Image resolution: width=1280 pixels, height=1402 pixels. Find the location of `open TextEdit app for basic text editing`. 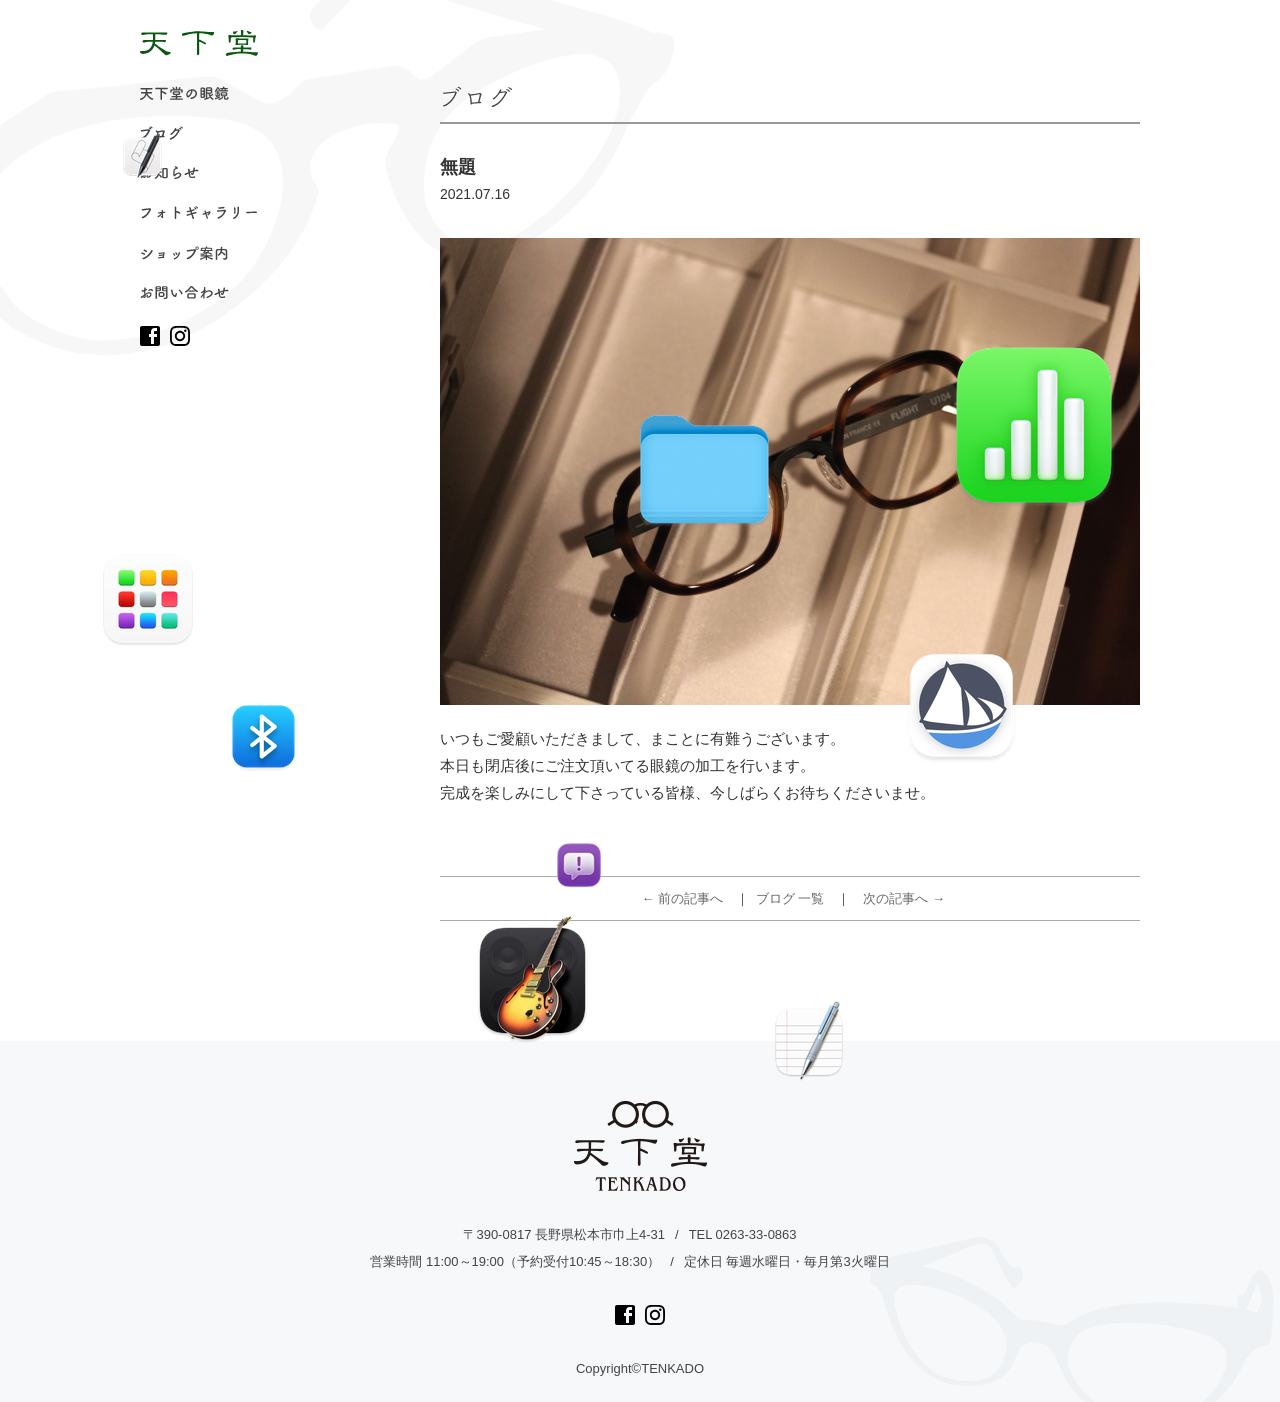

open TextEdit app for basic text editing is located at coordinates (809, 1042).